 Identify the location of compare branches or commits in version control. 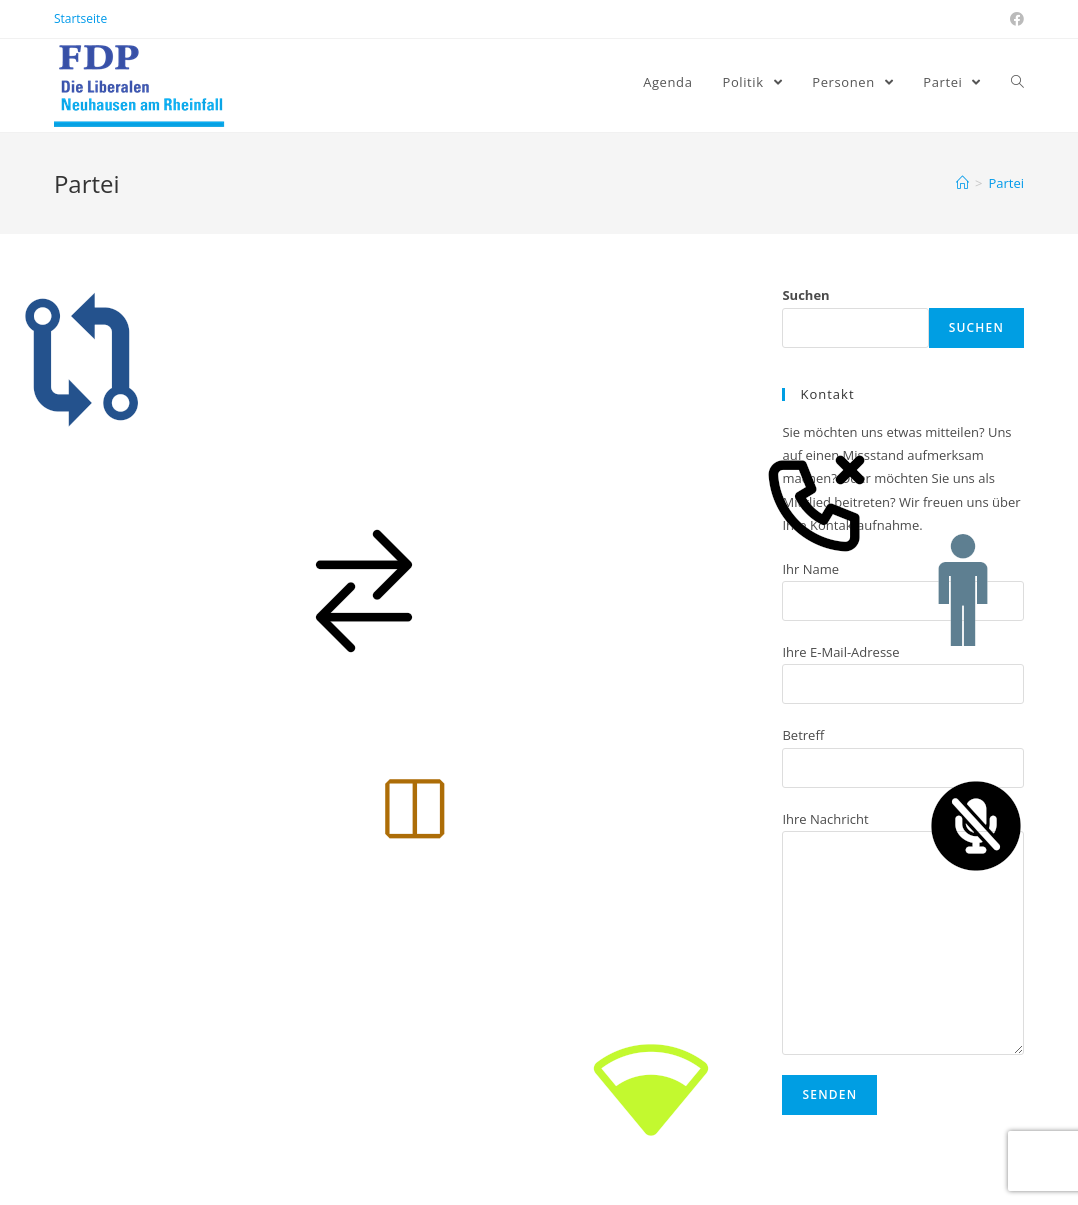
(81, 359).